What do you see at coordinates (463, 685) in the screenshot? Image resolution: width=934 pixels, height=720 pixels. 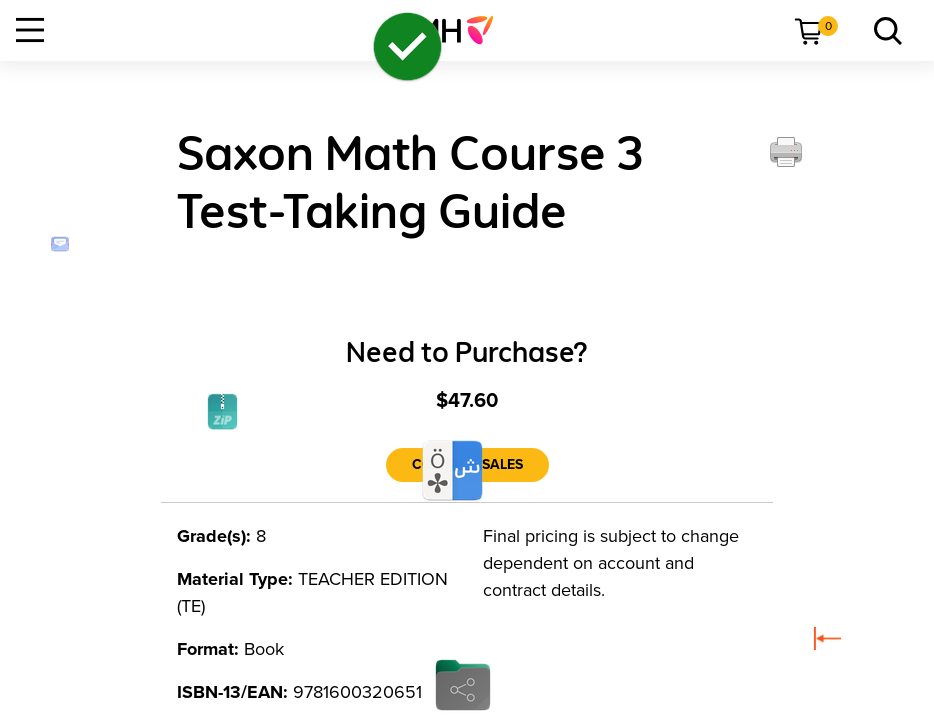 I see `open your public shared folder` at bounding box center [463, 685].